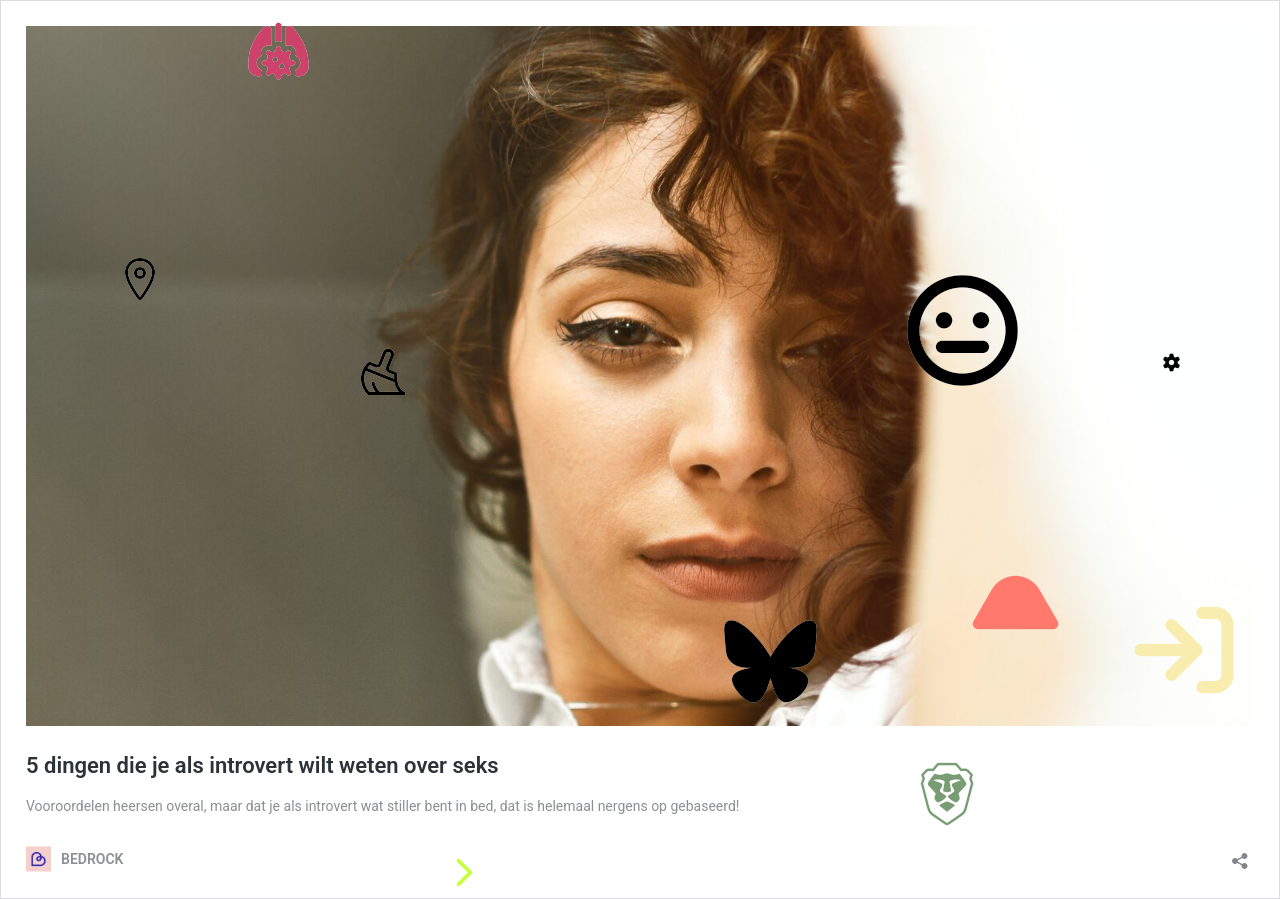  I want to click on sign in to your account, so click(1184, 650).